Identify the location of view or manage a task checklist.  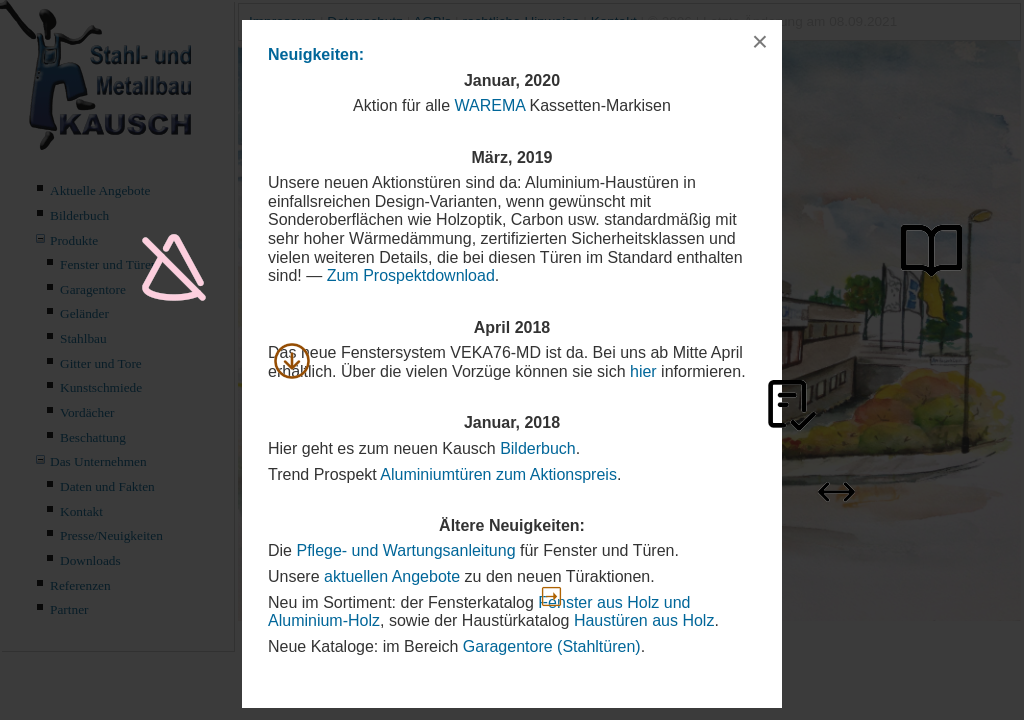
(790, 405).